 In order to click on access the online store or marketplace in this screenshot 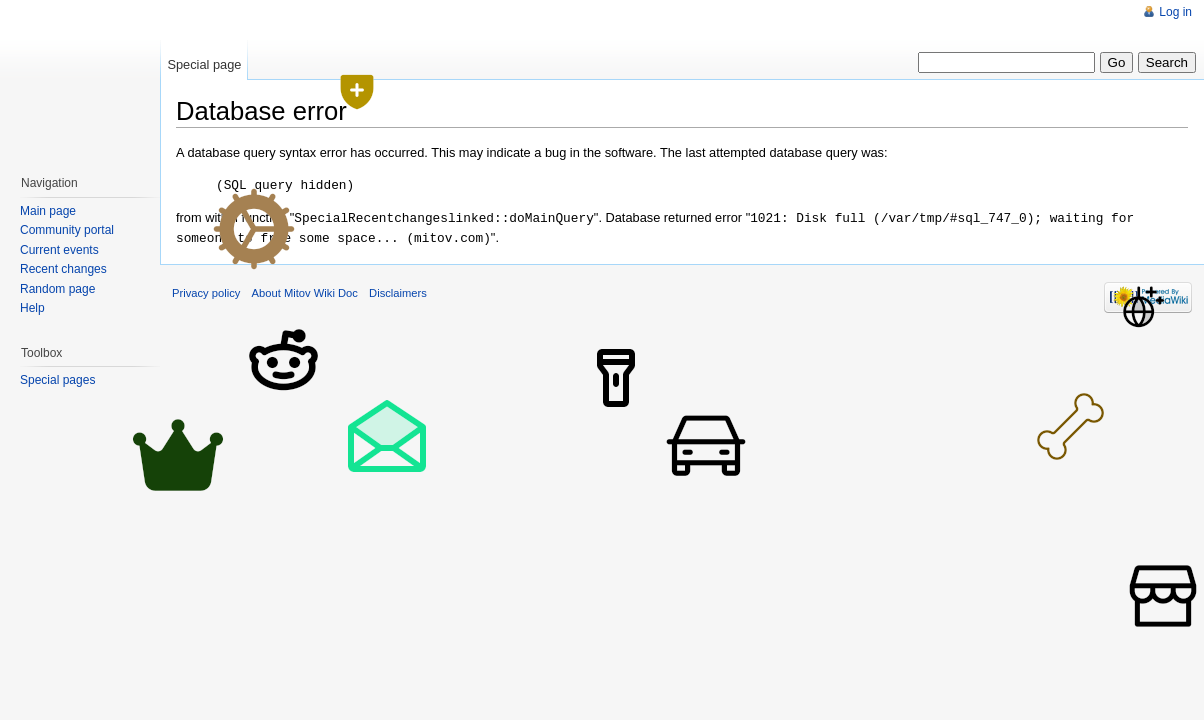, I will do `click(1163, 596)`.